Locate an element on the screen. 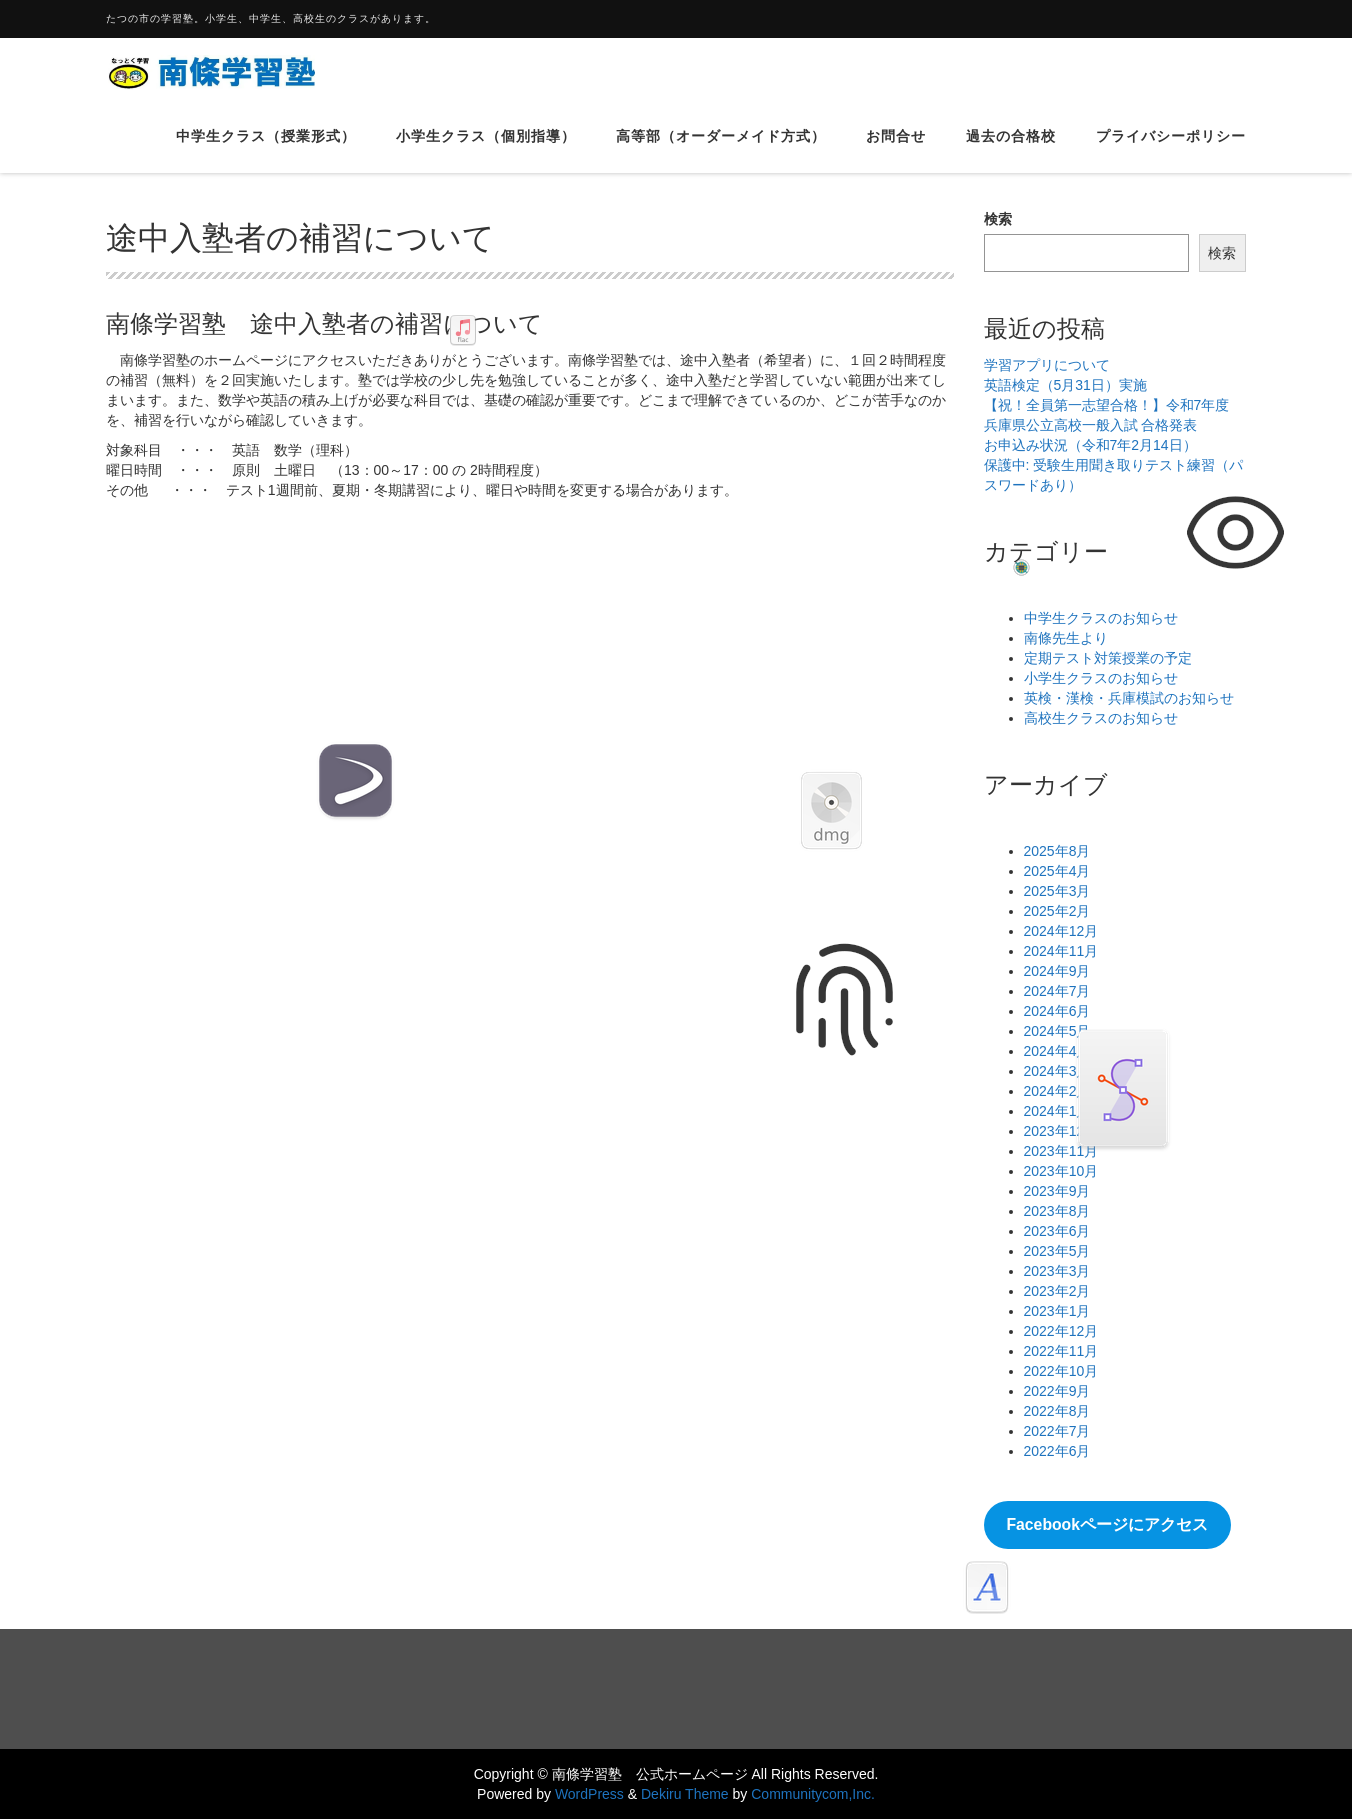  access hardware driver settings is located at coordinates (1021, 567).